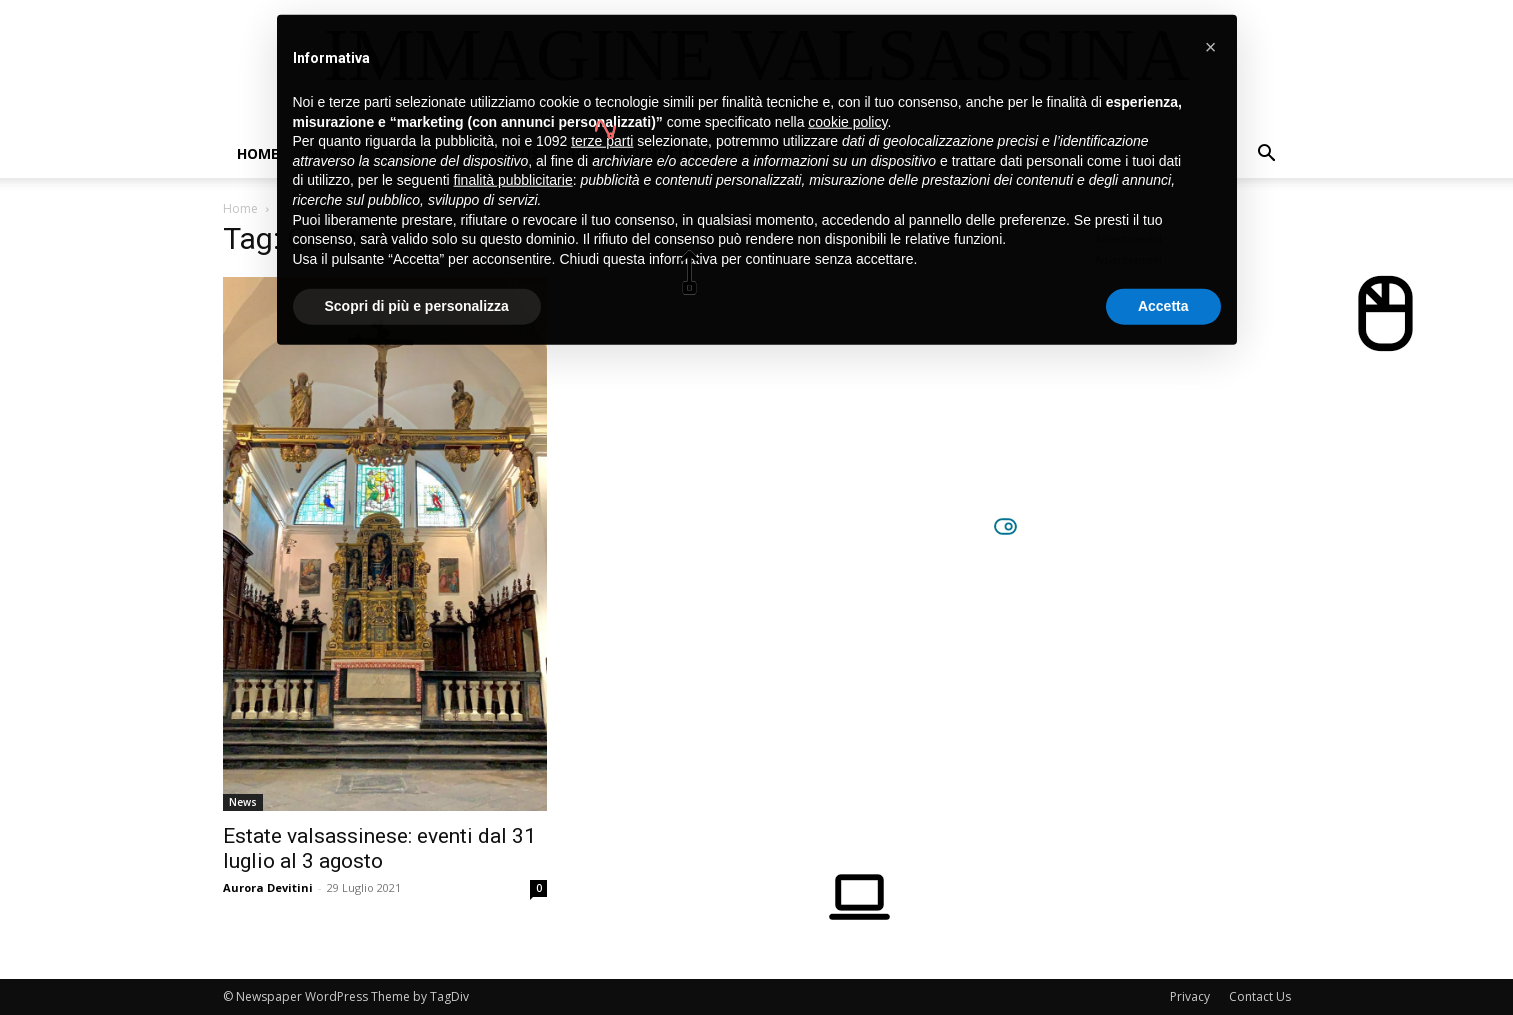 The width and height of the screenshot is (1513, 1015). I want to click on switch to desktop view, so click(859, 895).